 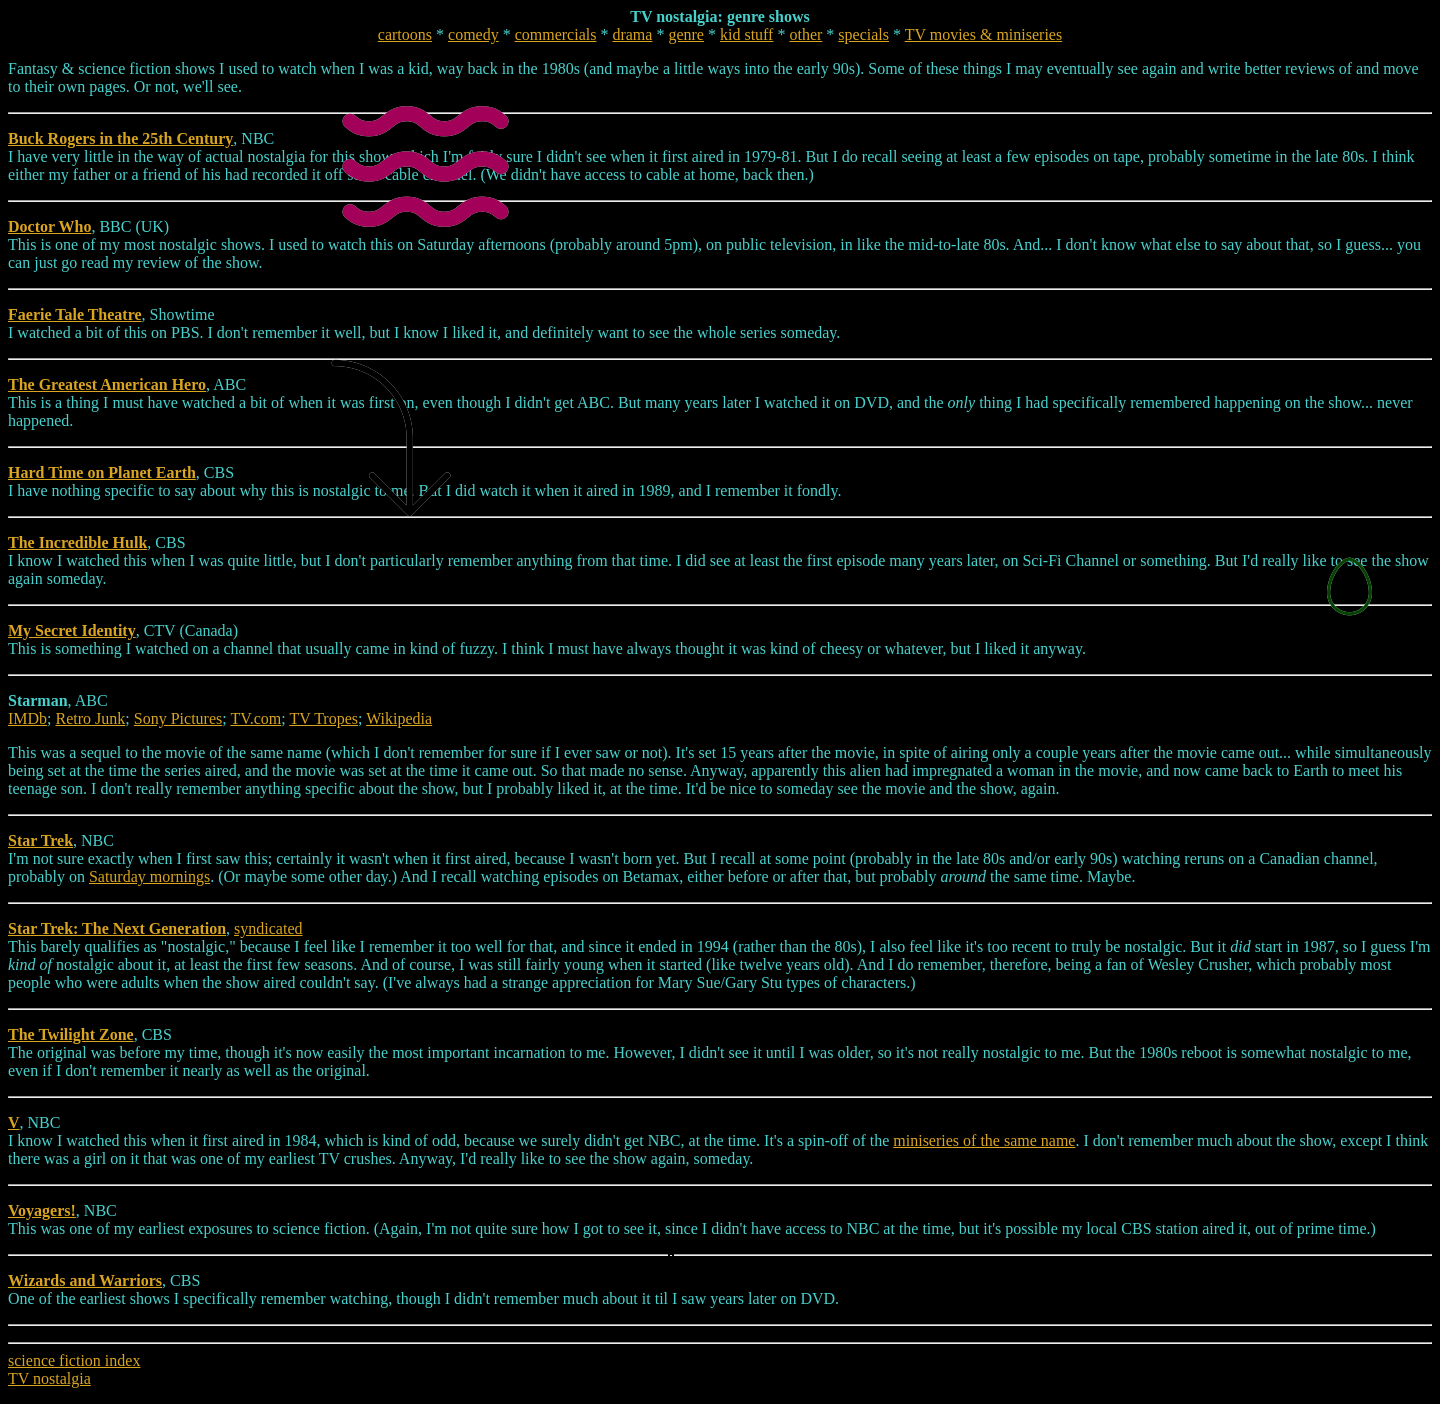 I want to click on indicates water or aquatic features, so click(x=425, y=166).